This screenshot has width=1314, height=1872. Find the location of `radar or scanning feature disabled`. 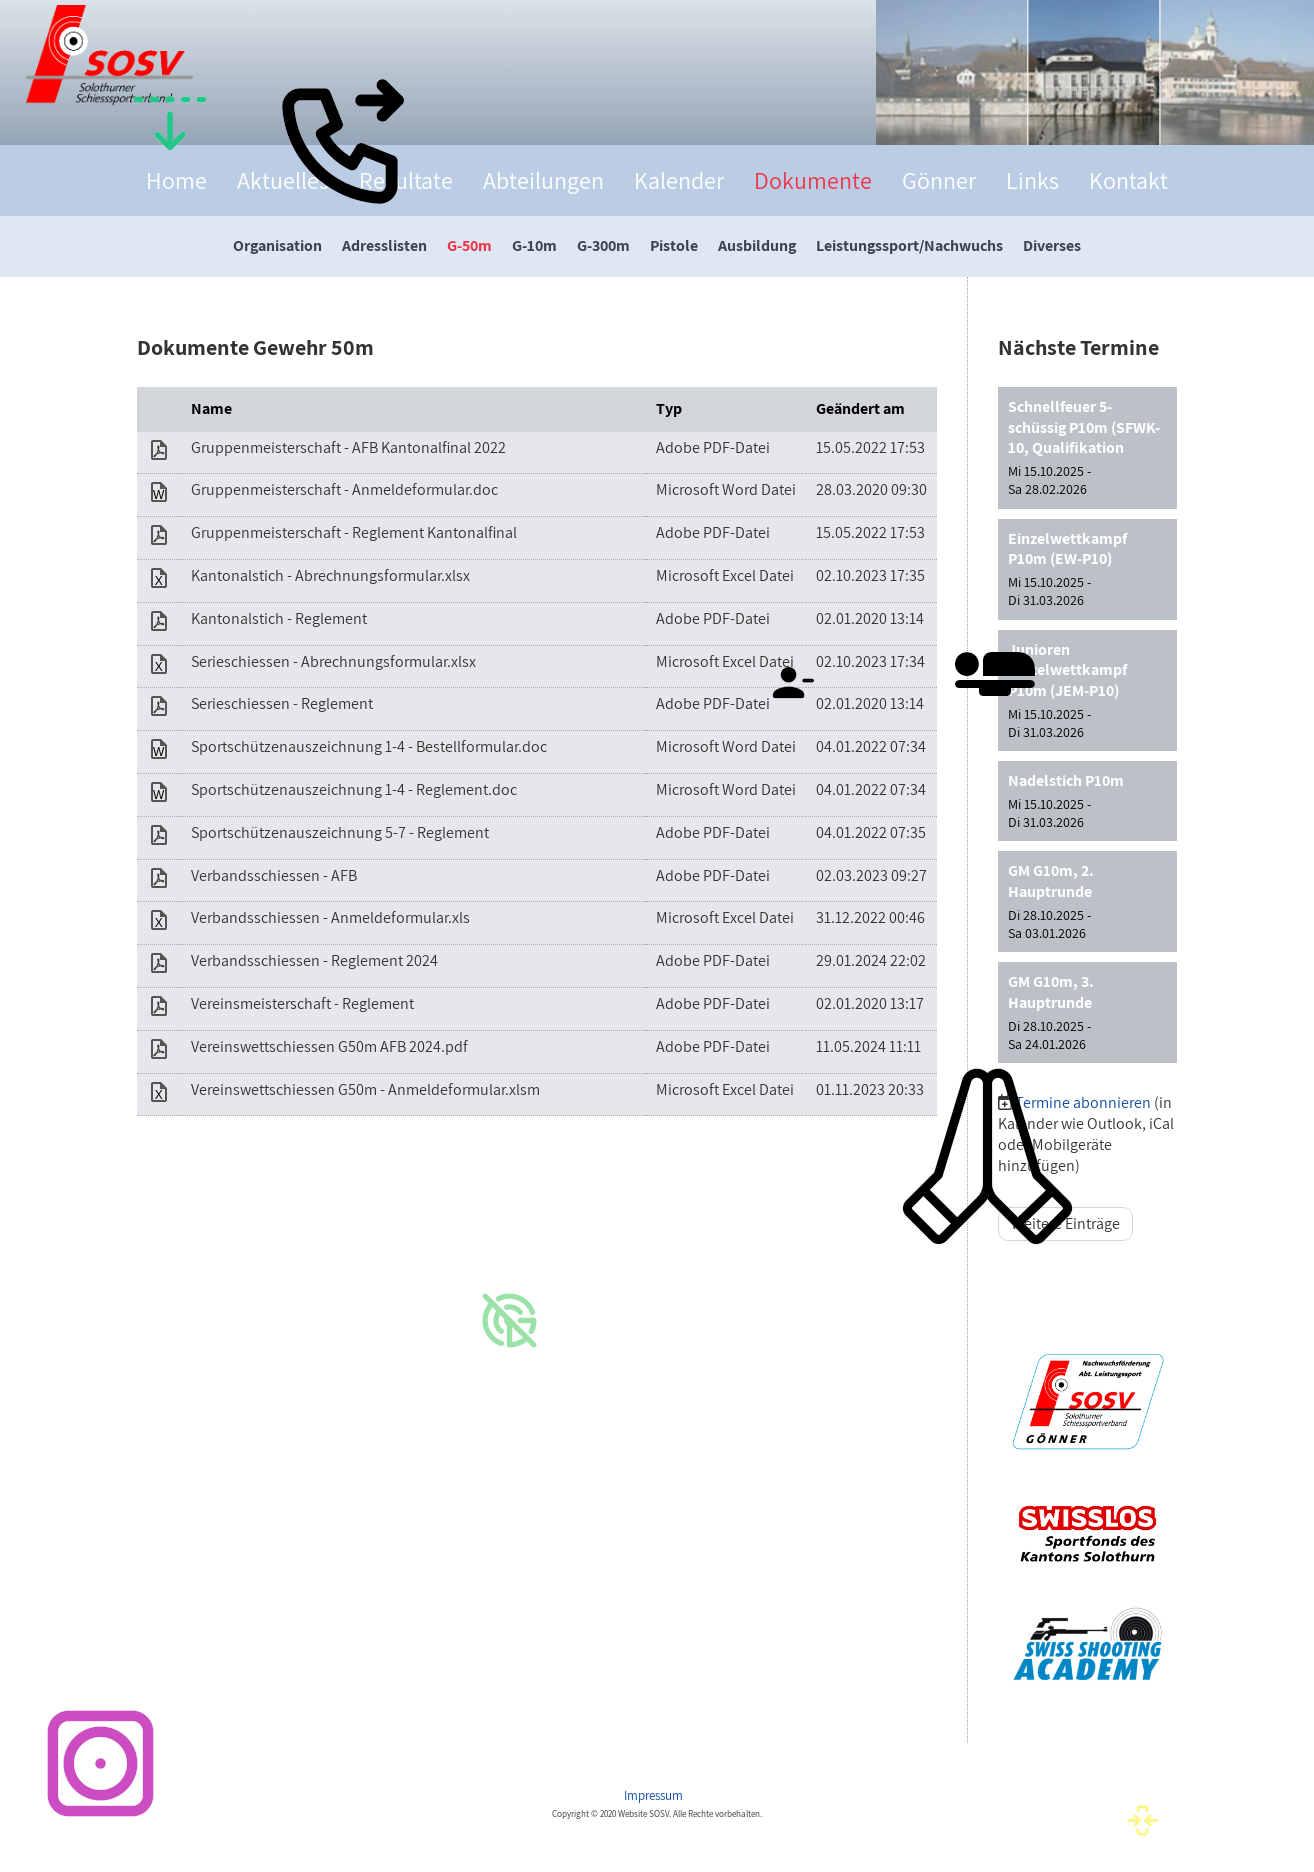

radar or scanning feature disabled is located at coordinates (509, 1320).